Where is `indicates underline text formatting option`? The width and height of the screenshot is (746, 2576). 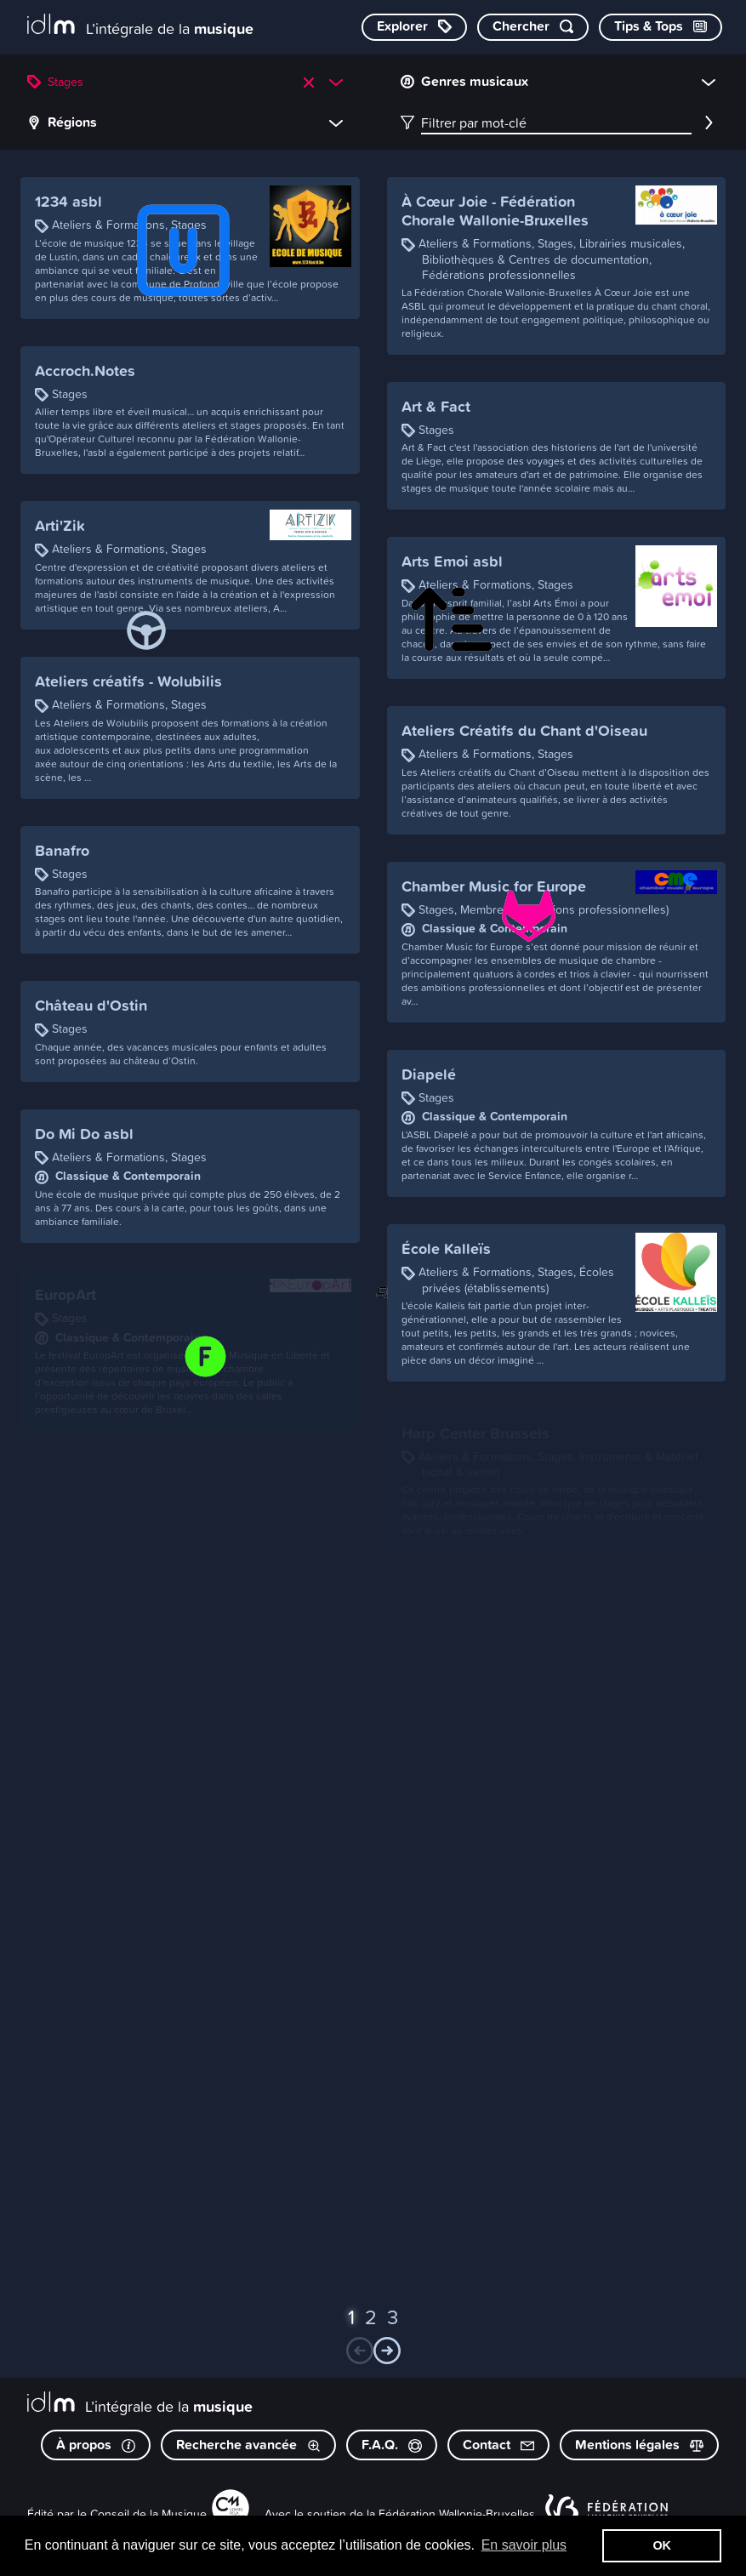
indicates underline text formatting option is located at coordinates (183, 250).